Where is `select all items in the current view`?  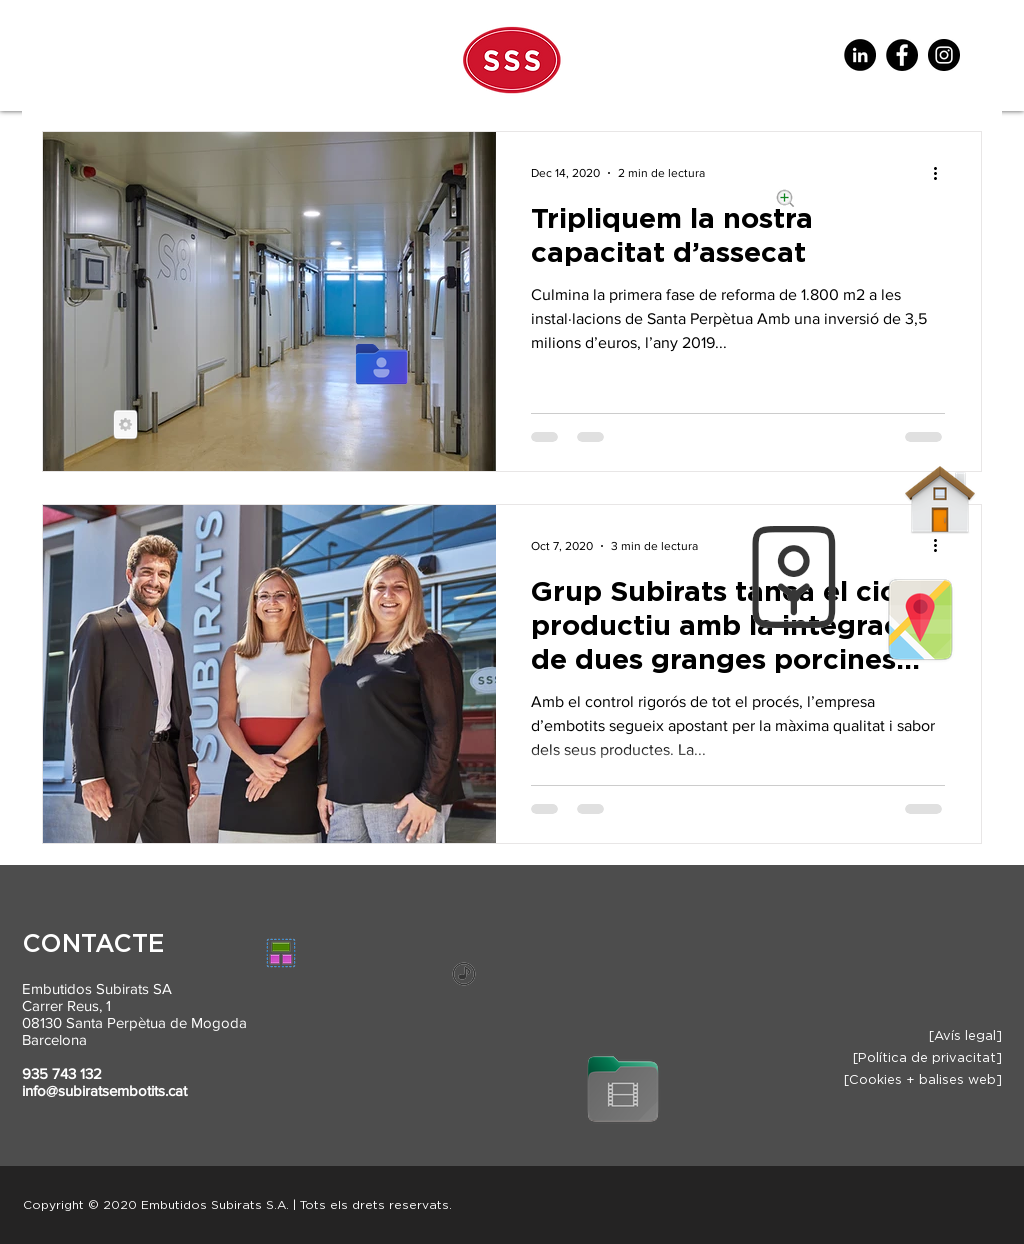 select all items in the current view is located at coordinates (281, 953).